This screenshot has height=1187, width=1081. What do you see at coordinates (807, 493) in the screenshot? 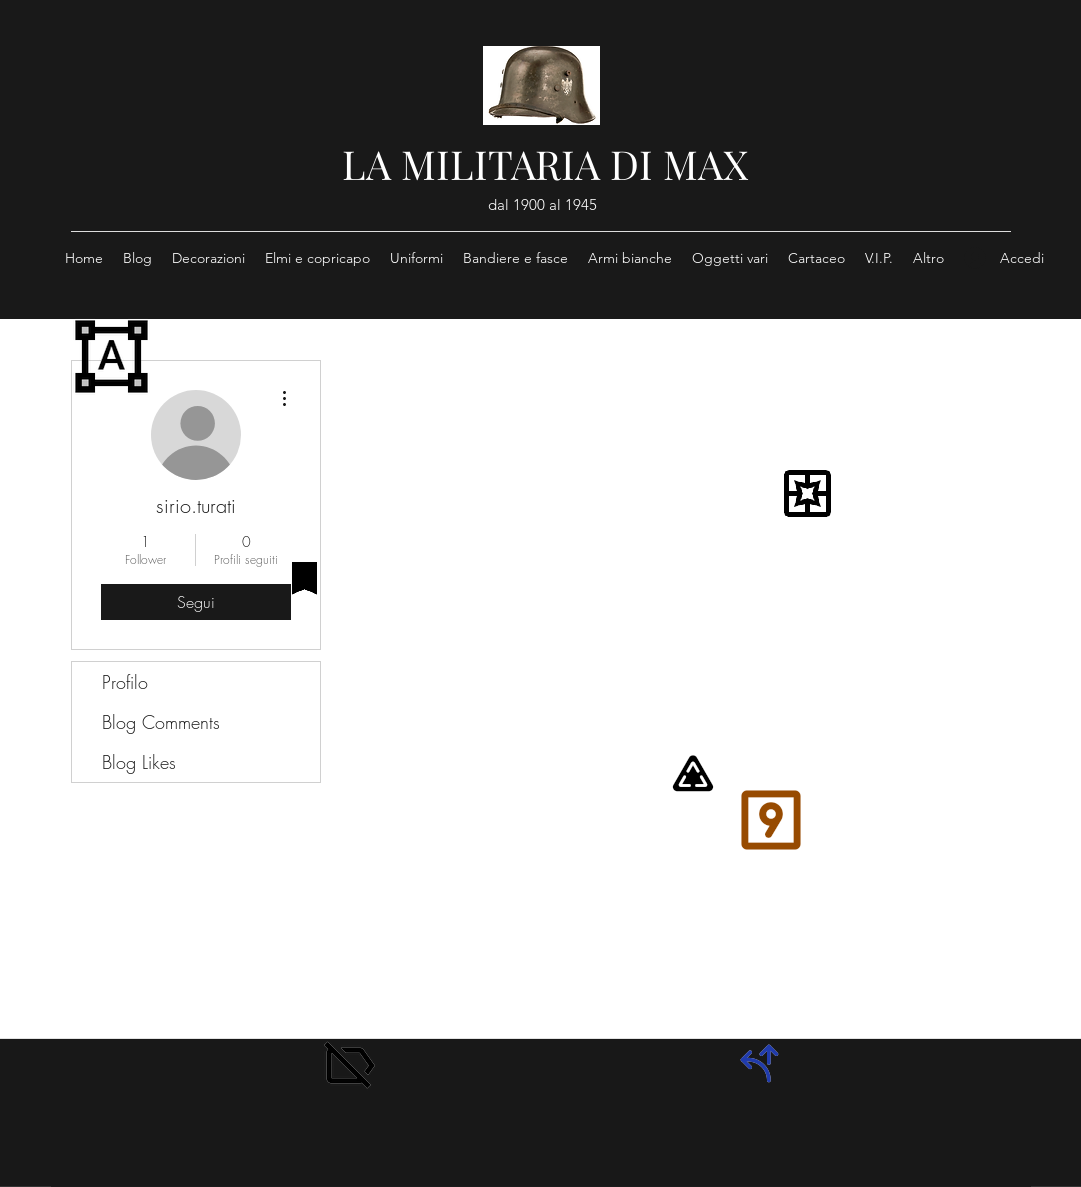
I see `view pages or documents` at bounding box center [807, 493].